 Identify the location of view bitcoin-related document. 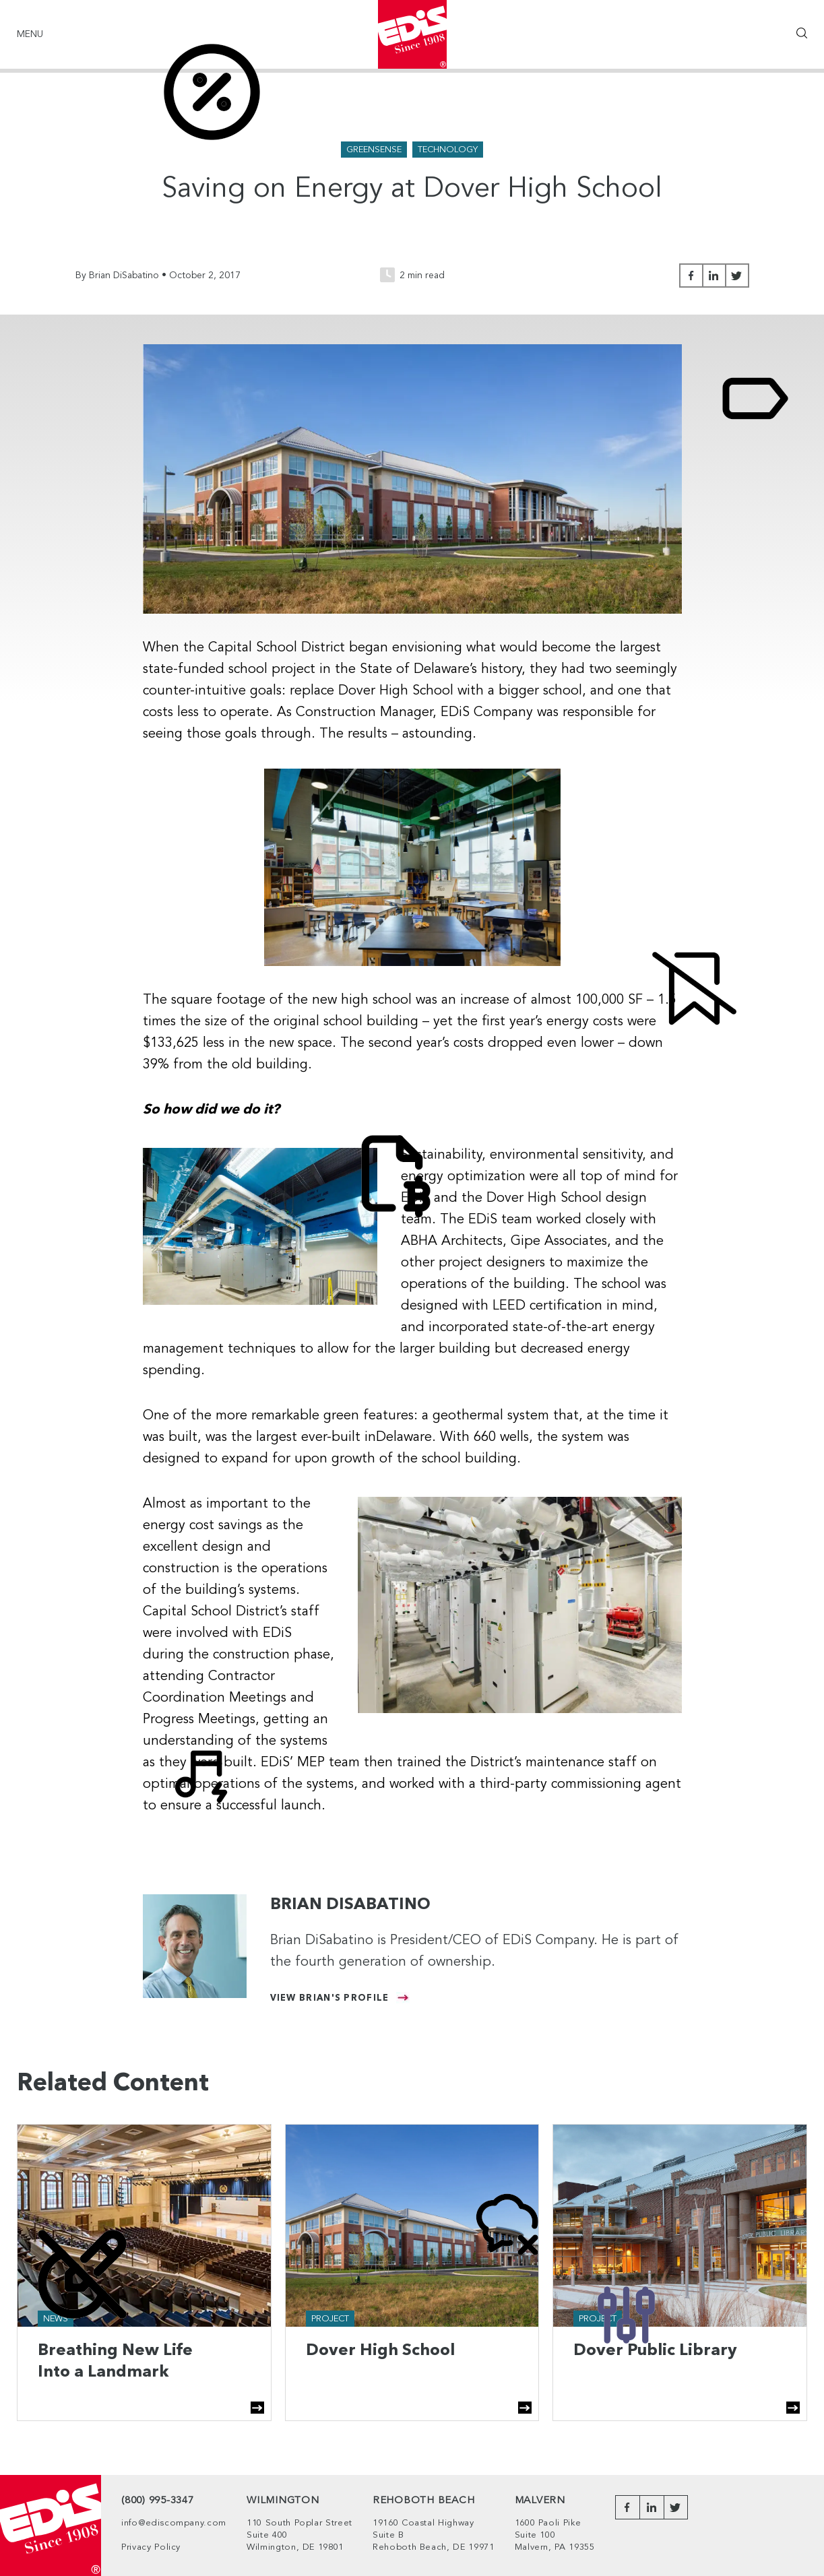
(392, 1173).